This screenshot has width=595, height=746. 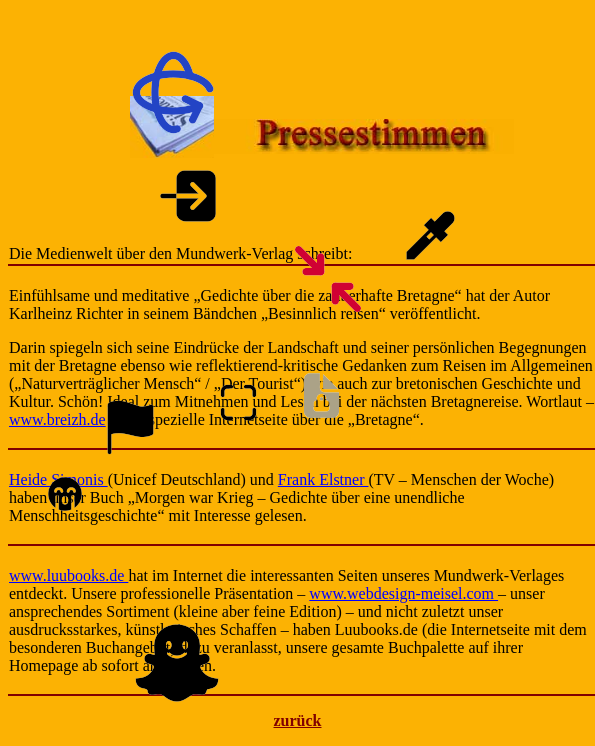 I want to click on minimize or reduce window size, so click(x=328, y=279).